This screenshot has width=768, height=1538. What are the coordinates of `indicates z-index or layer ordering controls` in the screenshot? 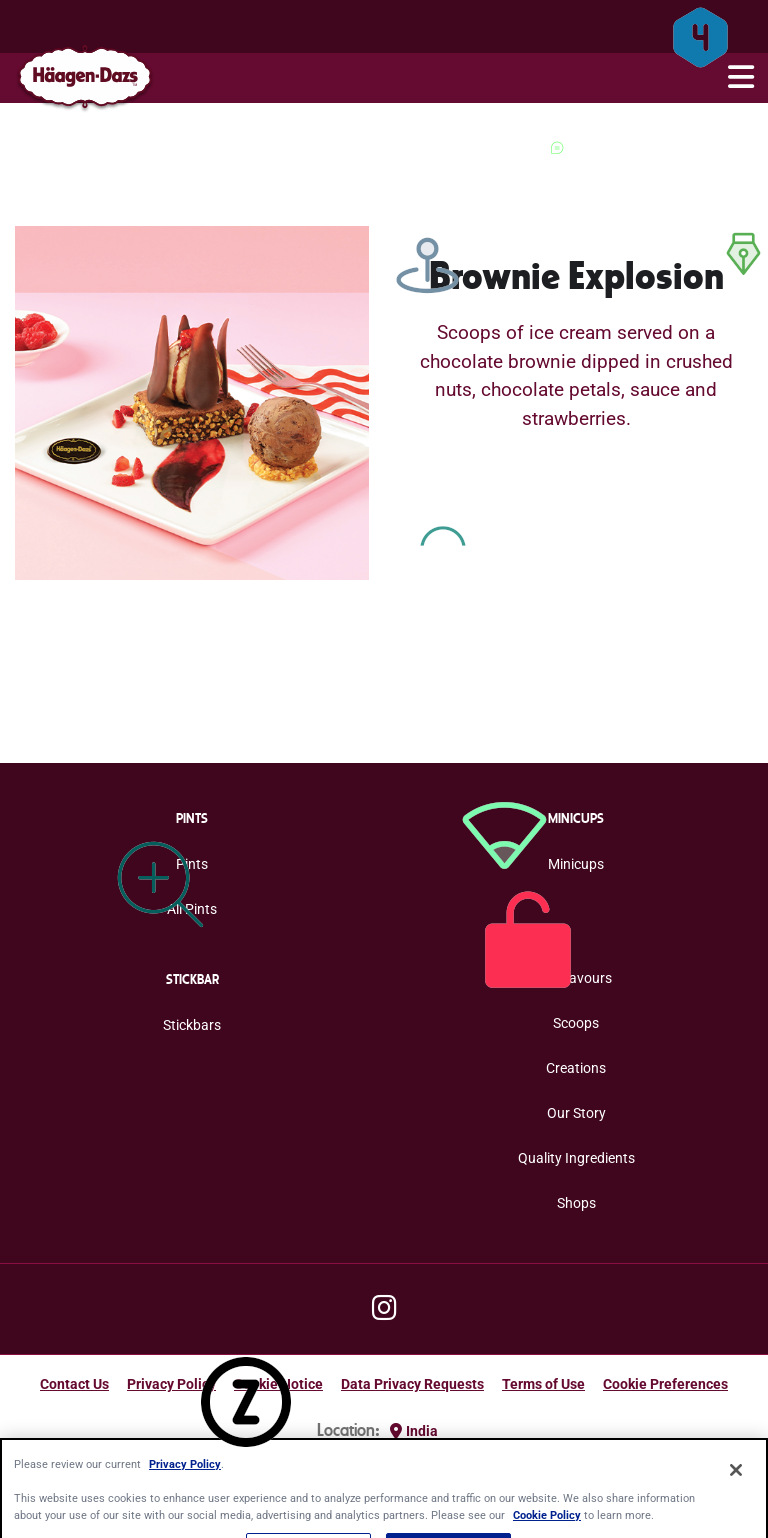 It's located at (246, 1402).